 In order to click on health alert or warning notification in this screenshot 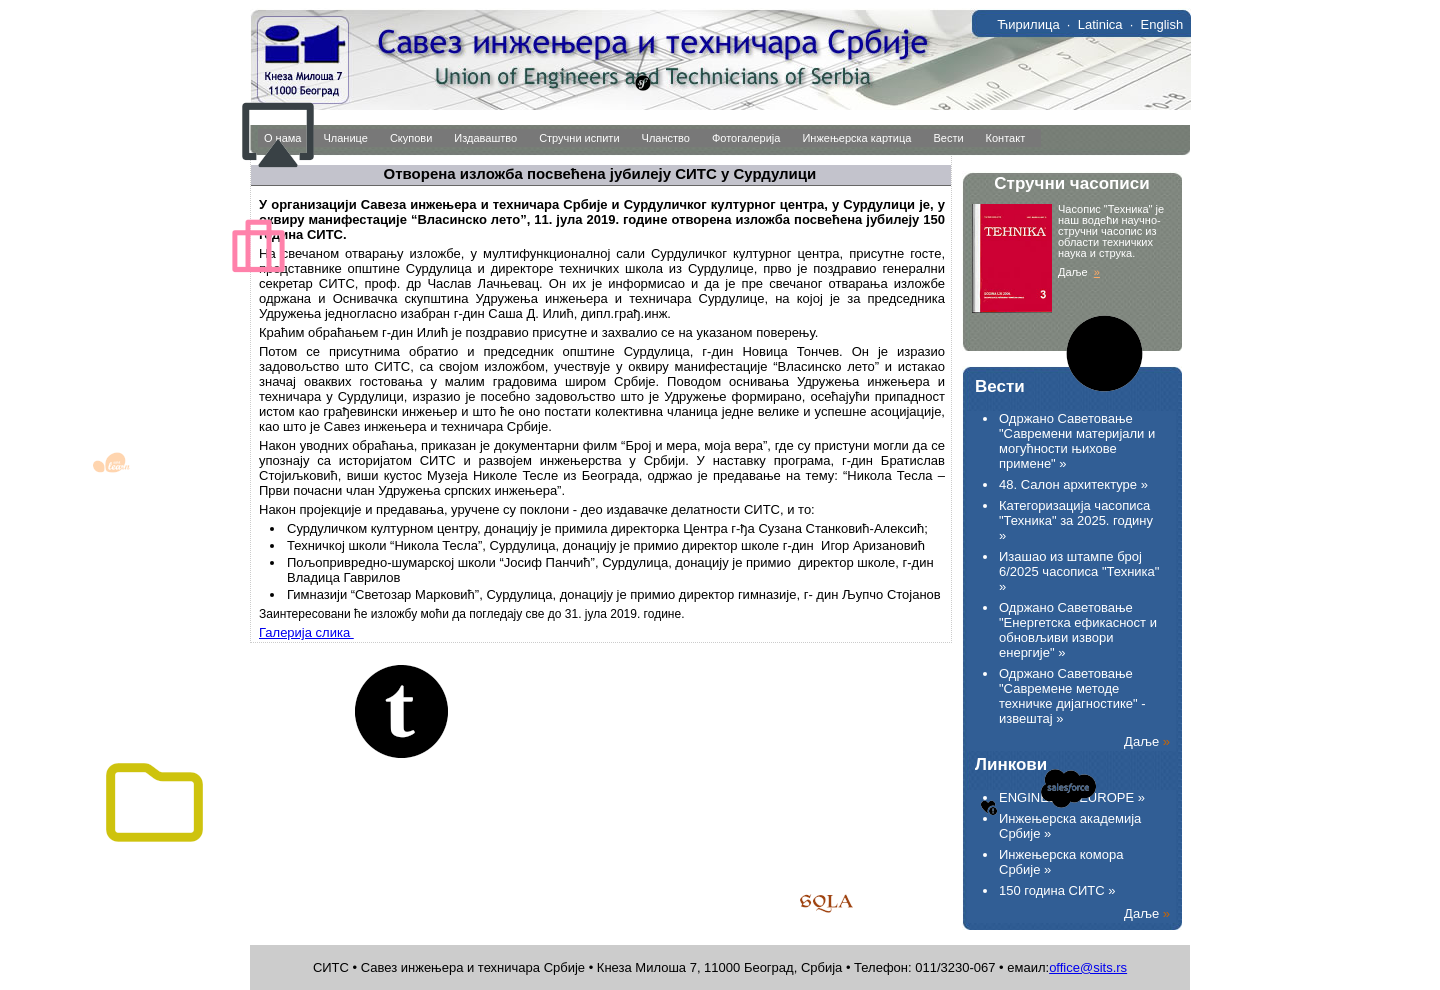, I will do `click(989, 807)`.